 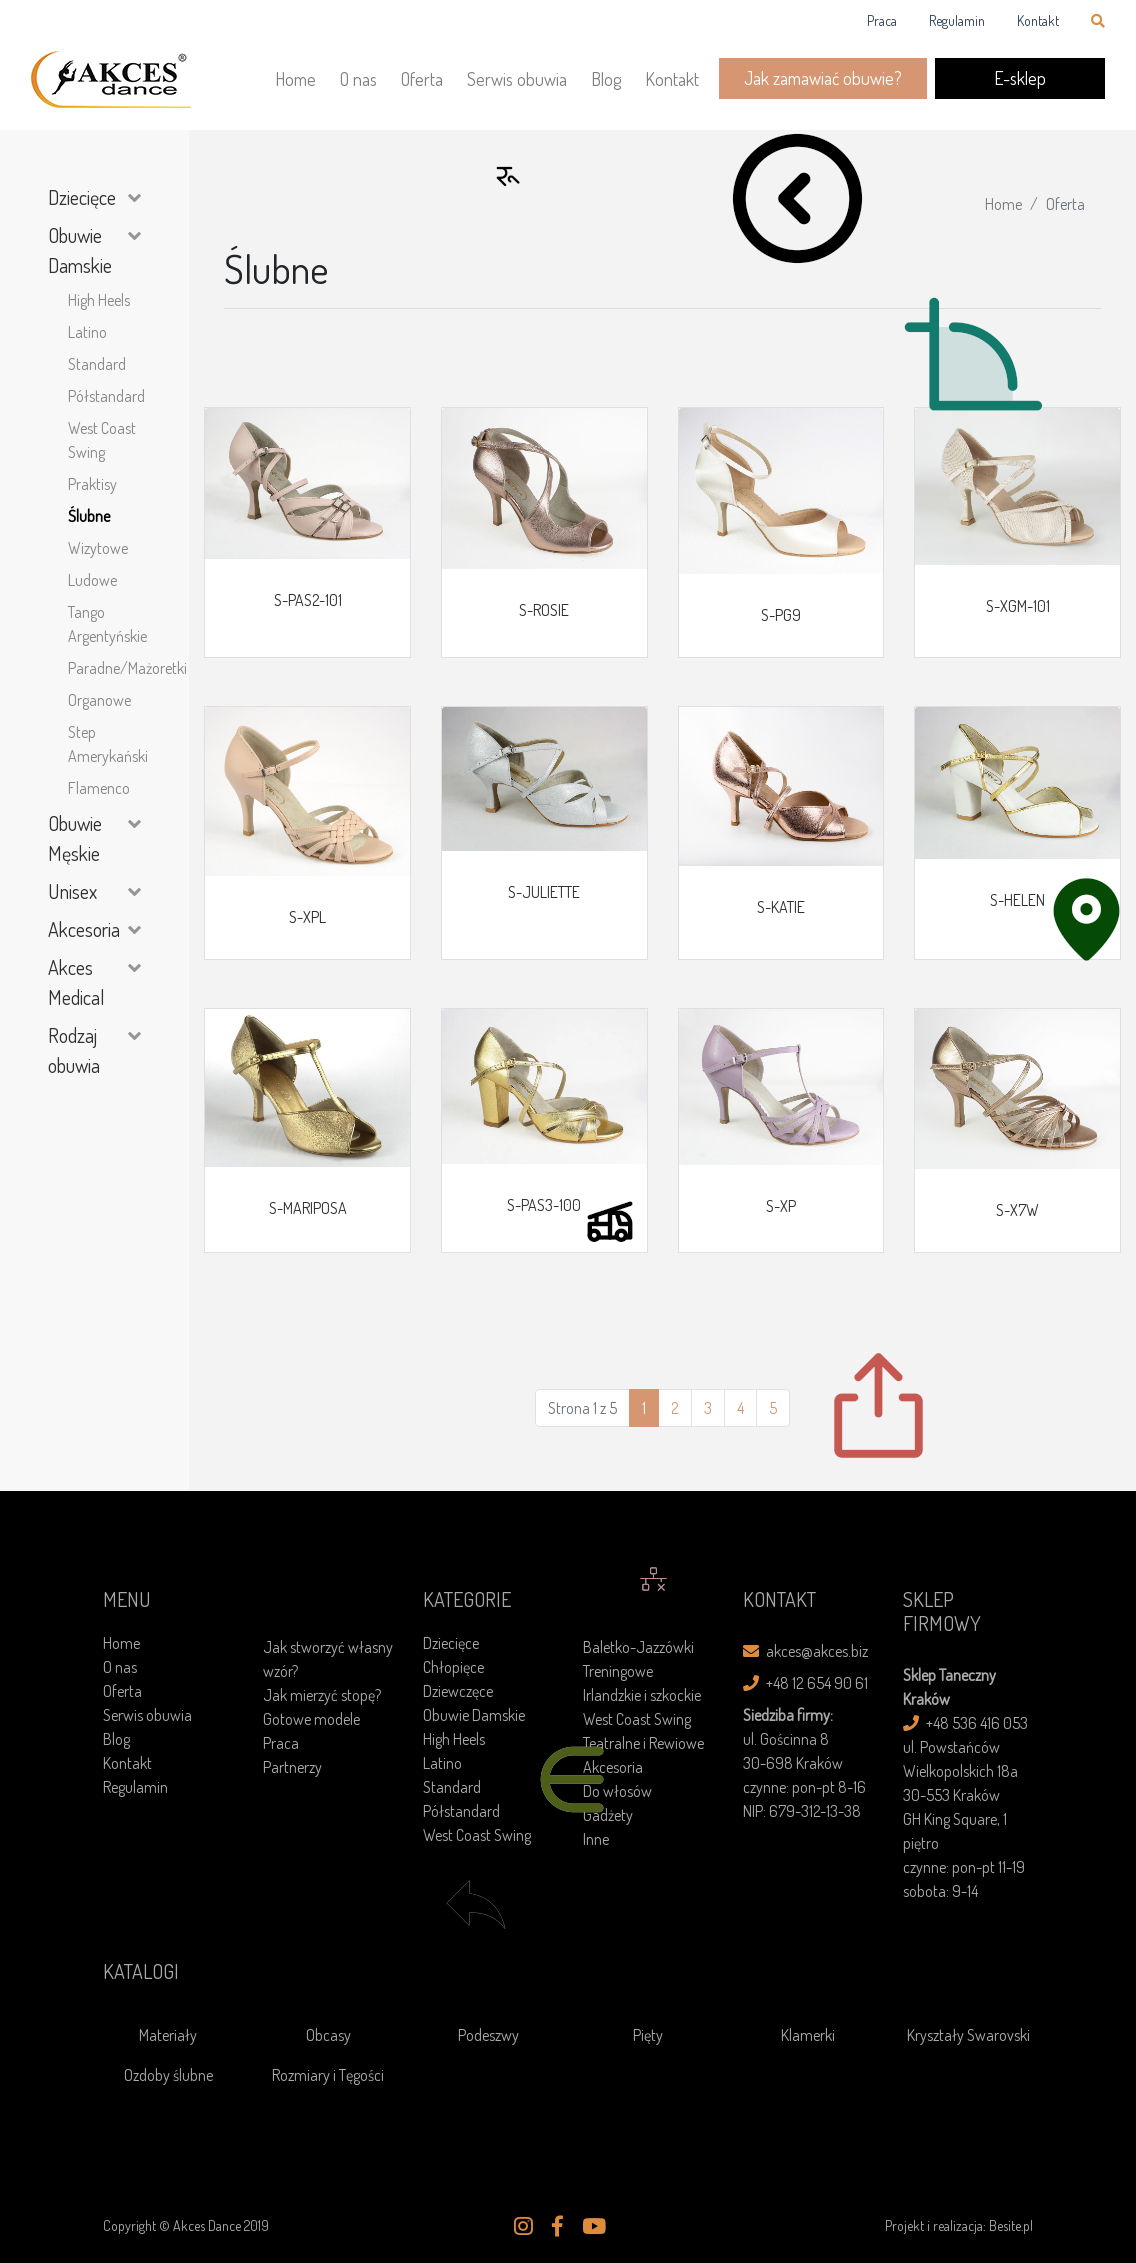 I want to click on reply to a message or comment, so click(x=476, y=1903).